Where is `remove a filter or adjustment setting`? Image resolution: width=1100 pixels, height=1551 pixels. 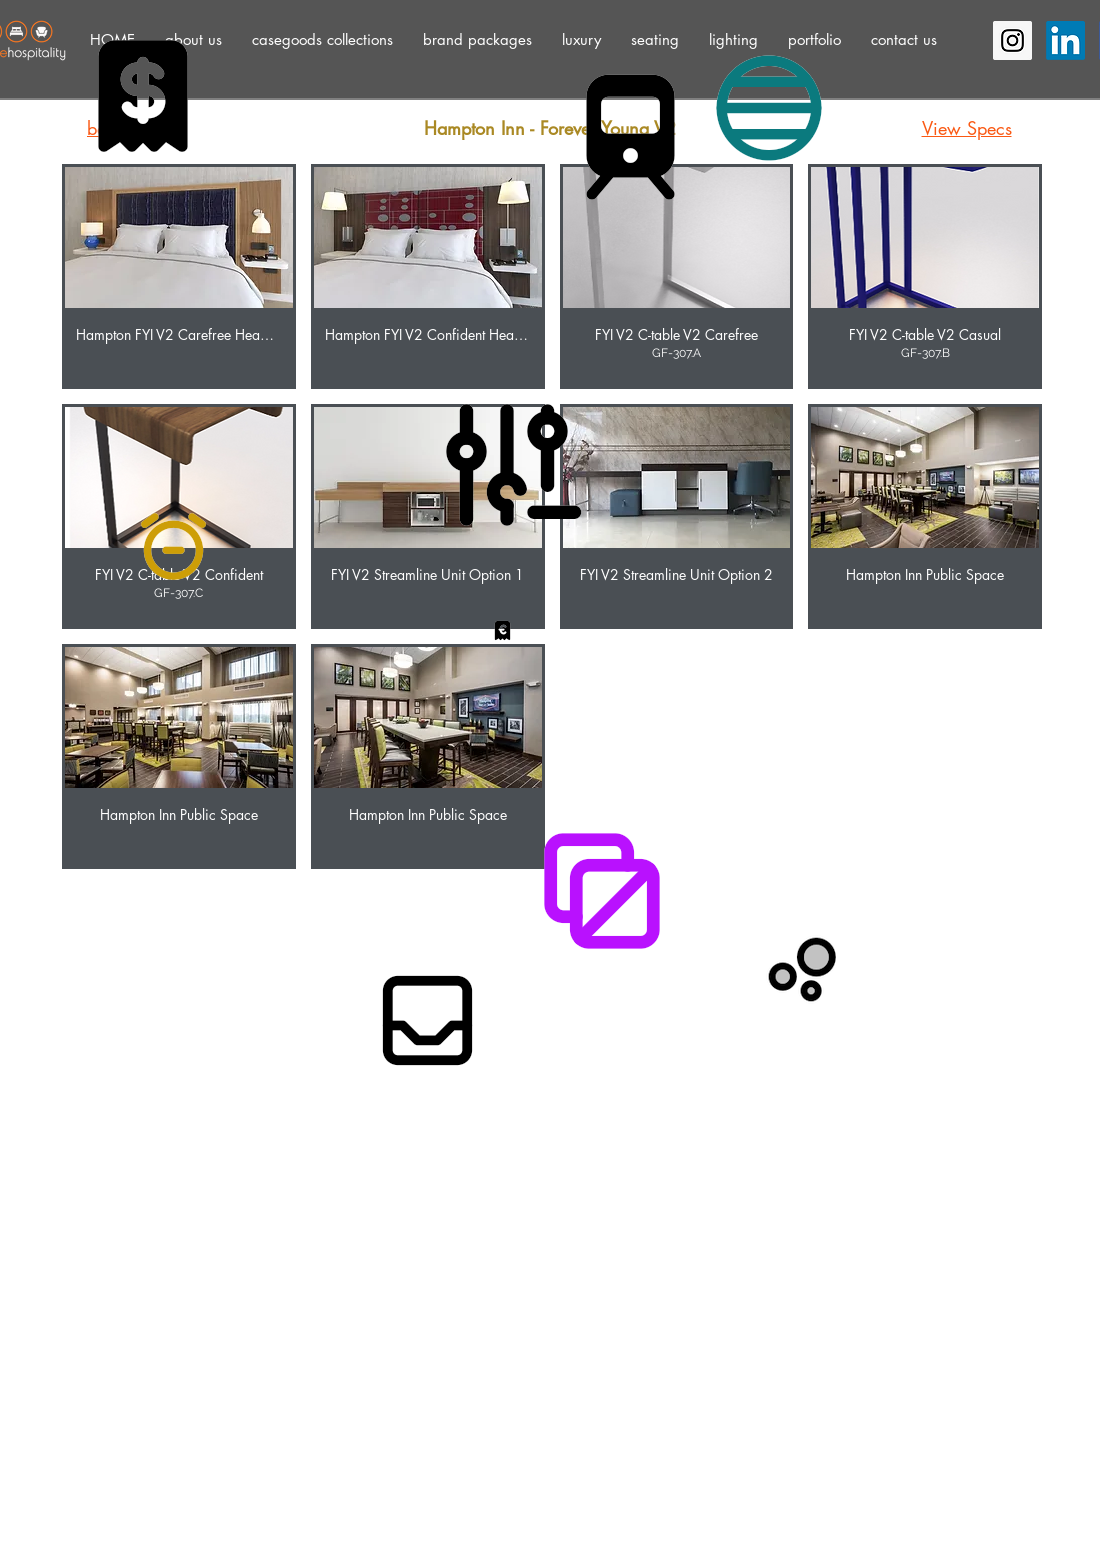
remove a filter or adjustment setting is located at coordinates (507, 465).